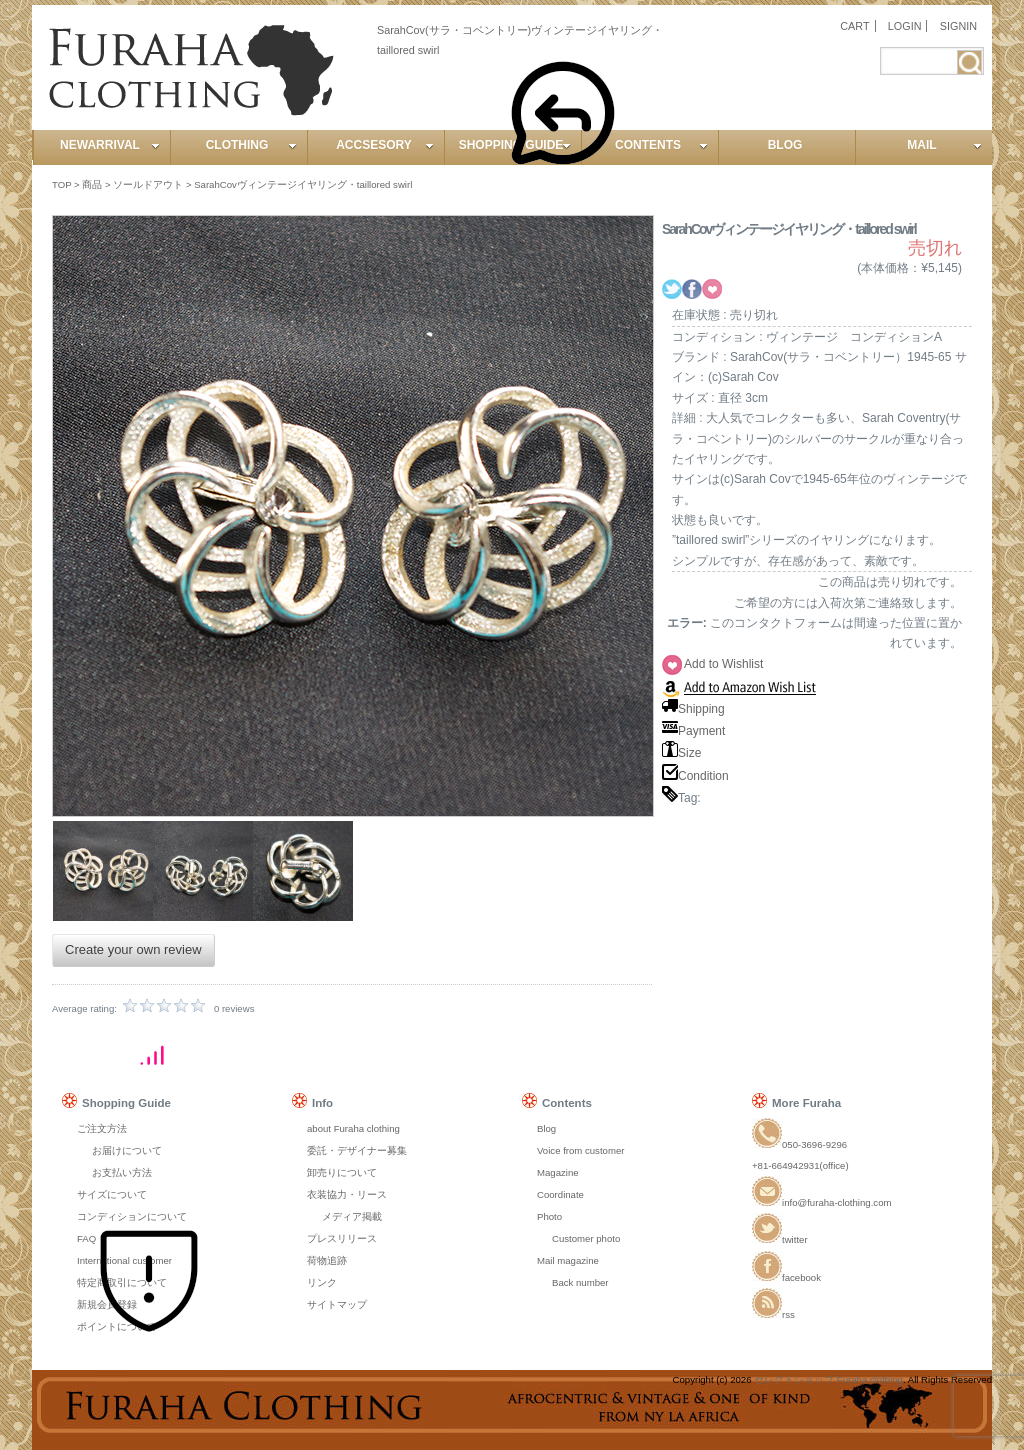 Image resolution: width=1024 pixels, height=1450 pixels. I want to click on indicates strong network or cellular signal strength, so click(155, 1052).